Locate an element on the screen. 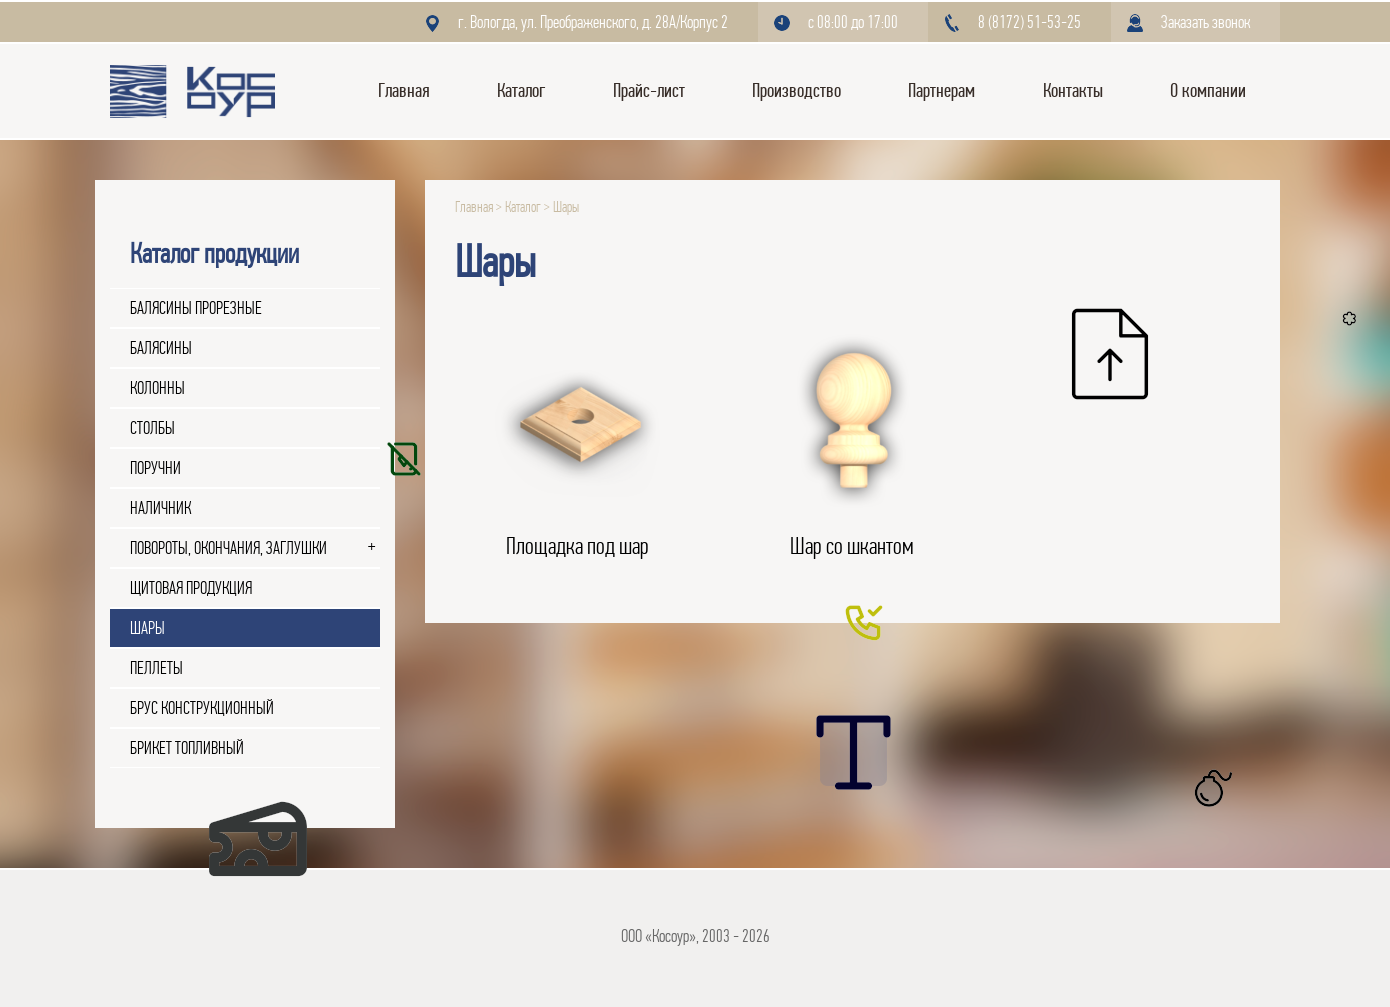 This screenshot has height=1007, width=1390. format text or change font style is located at coordinates (853, 752).